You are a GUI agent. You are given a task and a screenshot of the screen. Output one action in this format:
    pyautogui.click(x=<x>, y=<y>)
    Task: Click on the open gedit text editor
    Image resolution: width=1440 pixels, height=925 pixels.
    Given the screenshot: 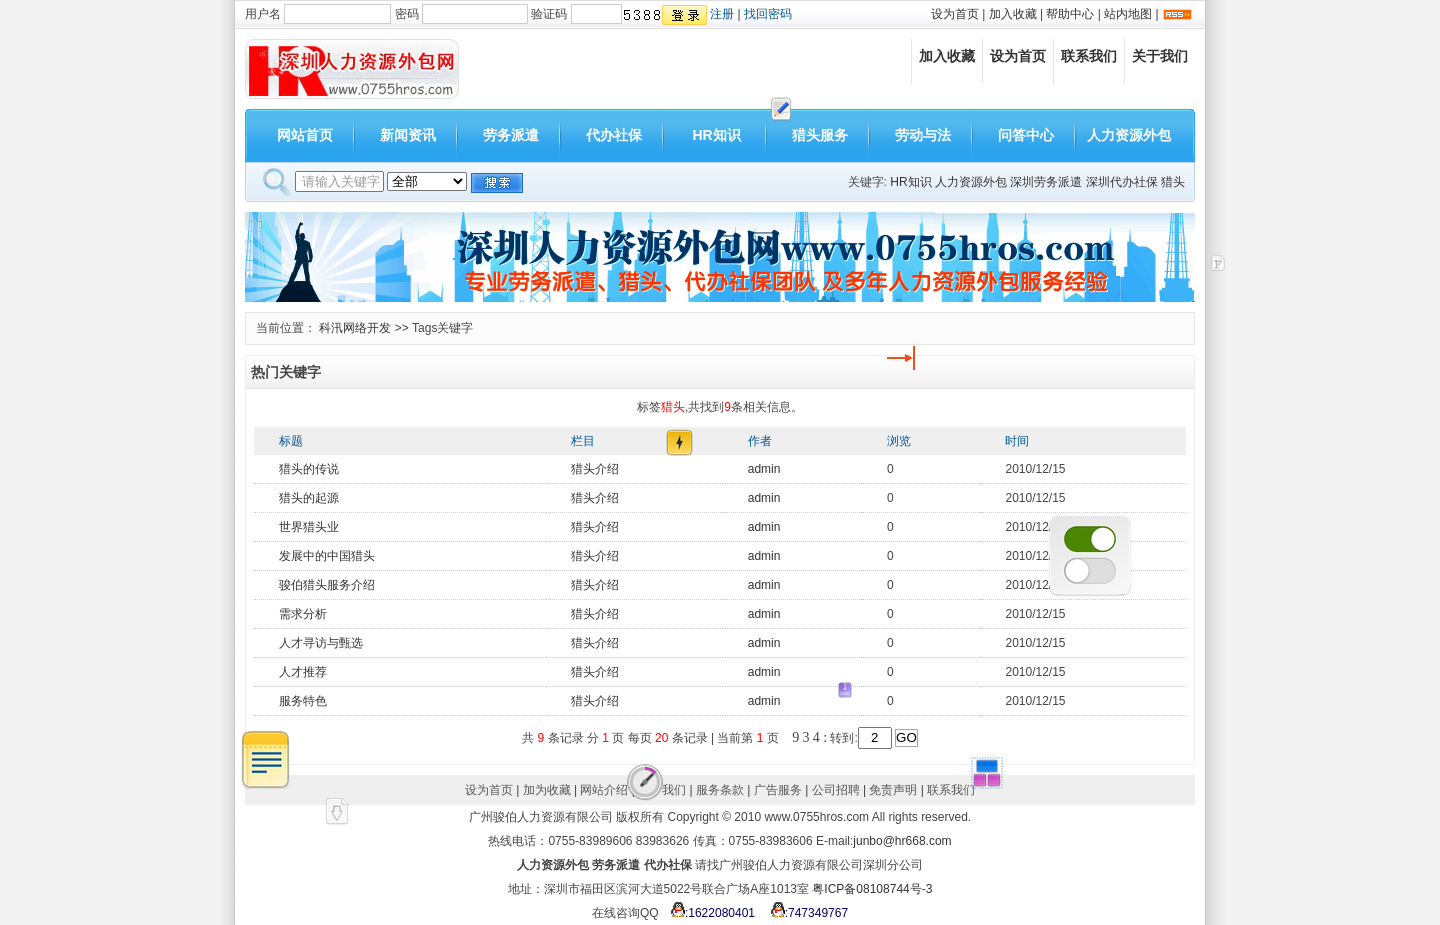 What is the action you would take?
    pyautogui.click(x=781, y=109)
    